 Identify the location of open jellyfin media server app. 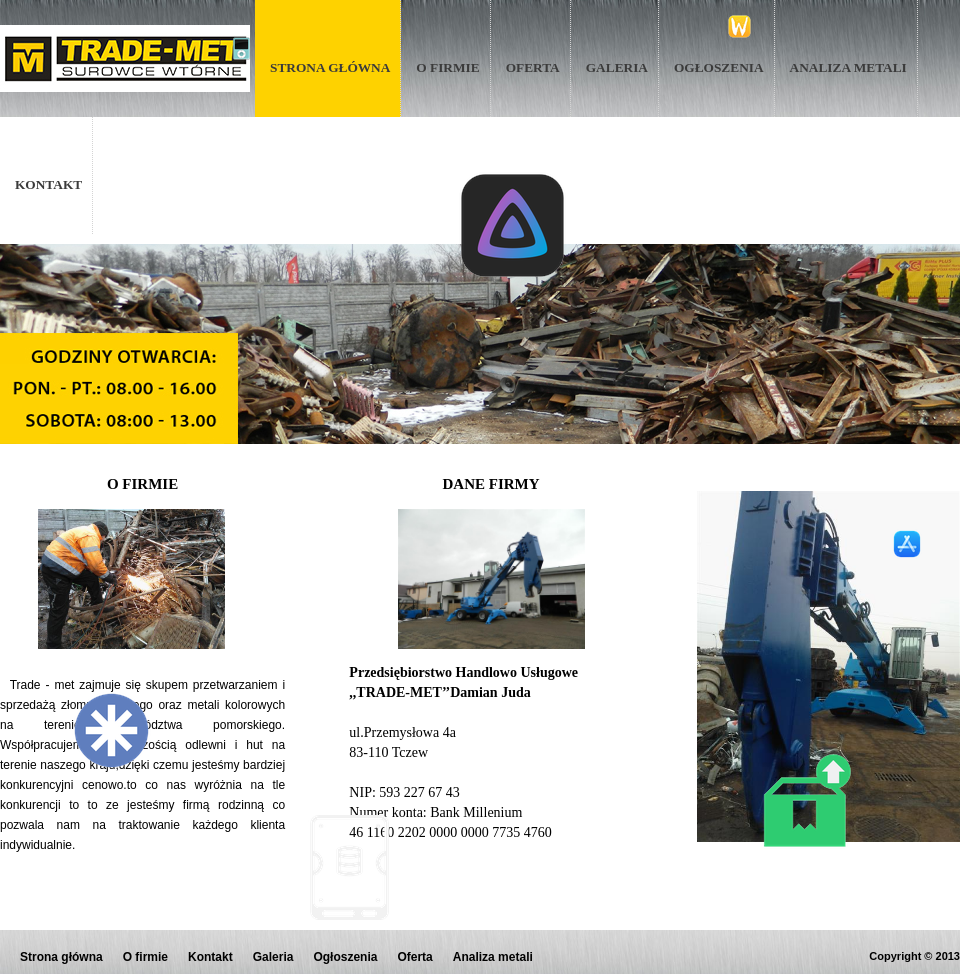
(512, 225).